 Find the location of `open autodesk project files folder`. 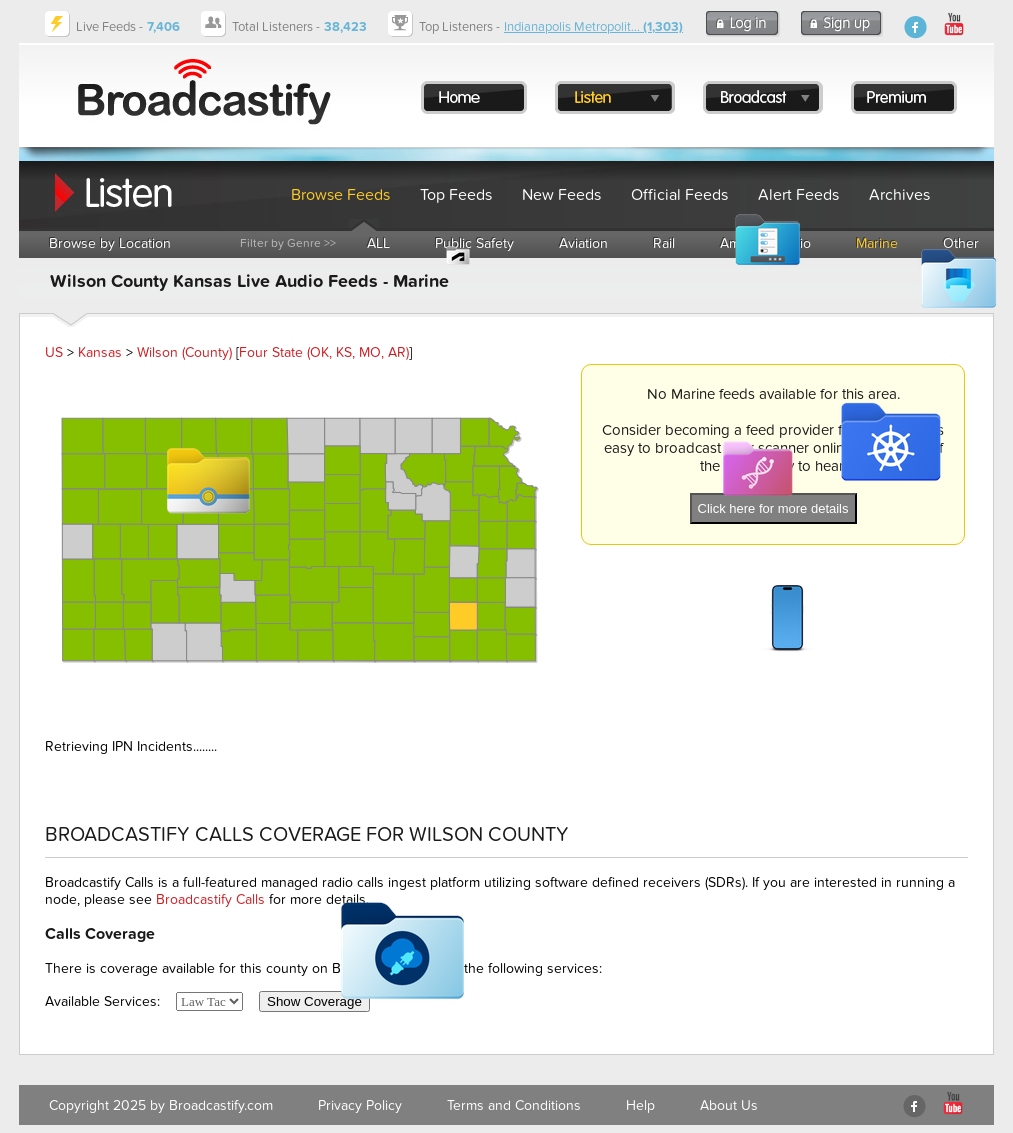

open autodesk project files folder is located at coordinates (458, 256).